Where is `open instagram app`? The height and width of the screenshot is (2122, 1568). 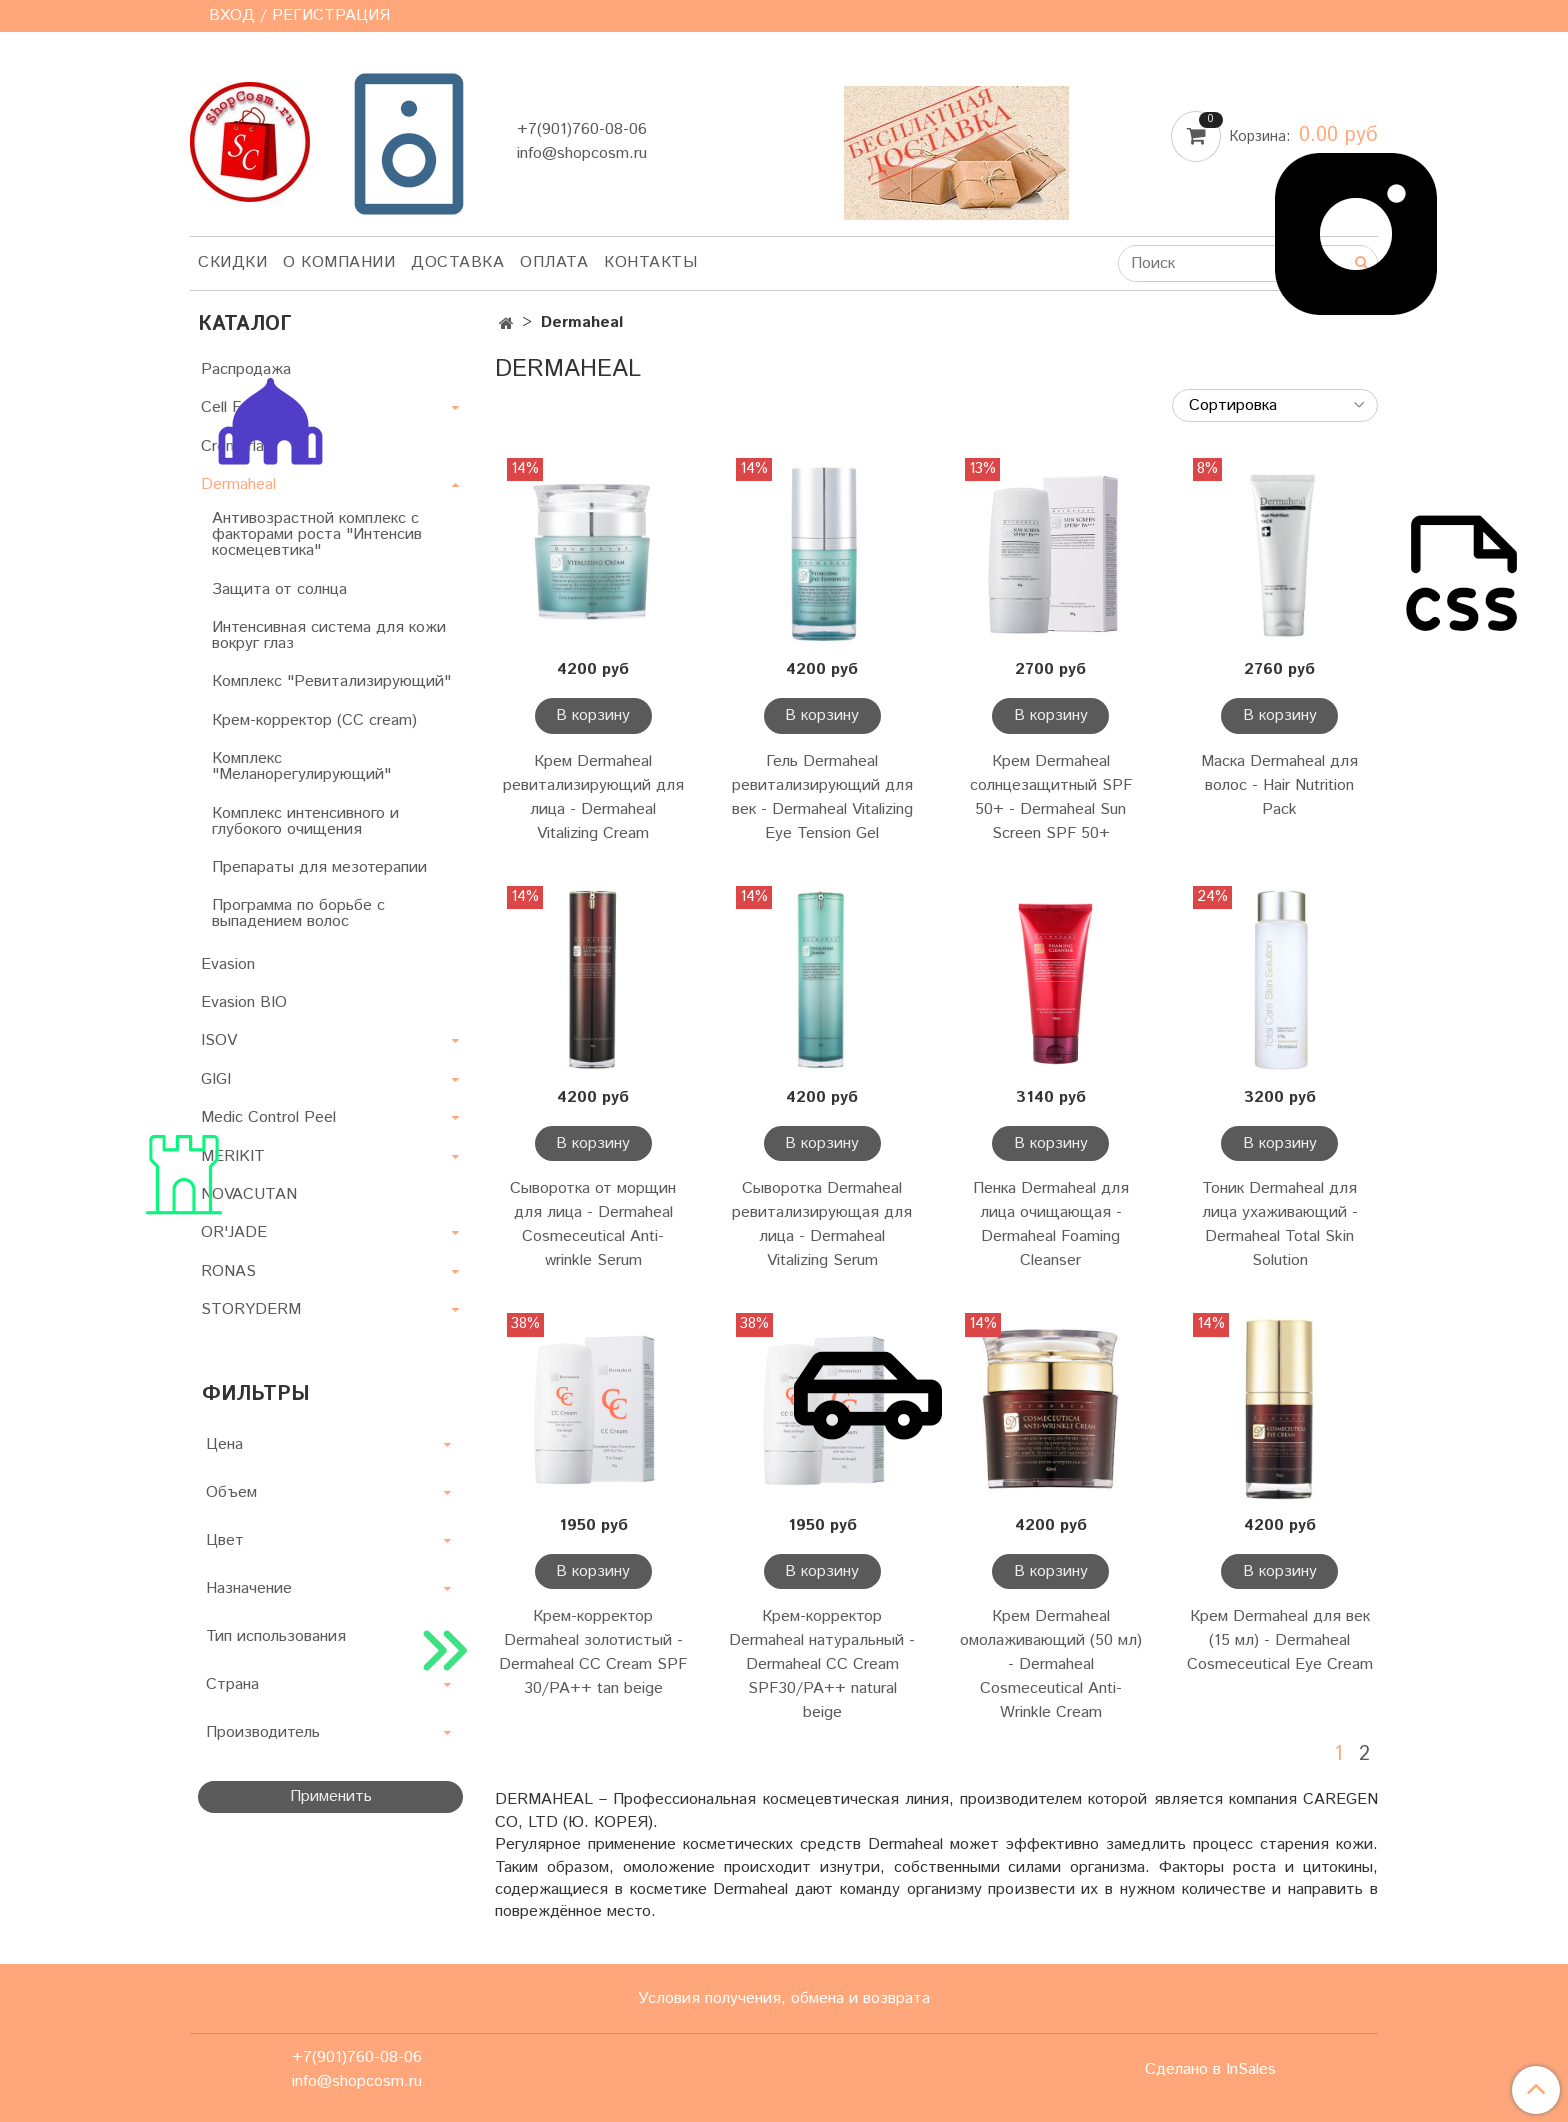
open instagram app is located at coordinates (1356, 234).